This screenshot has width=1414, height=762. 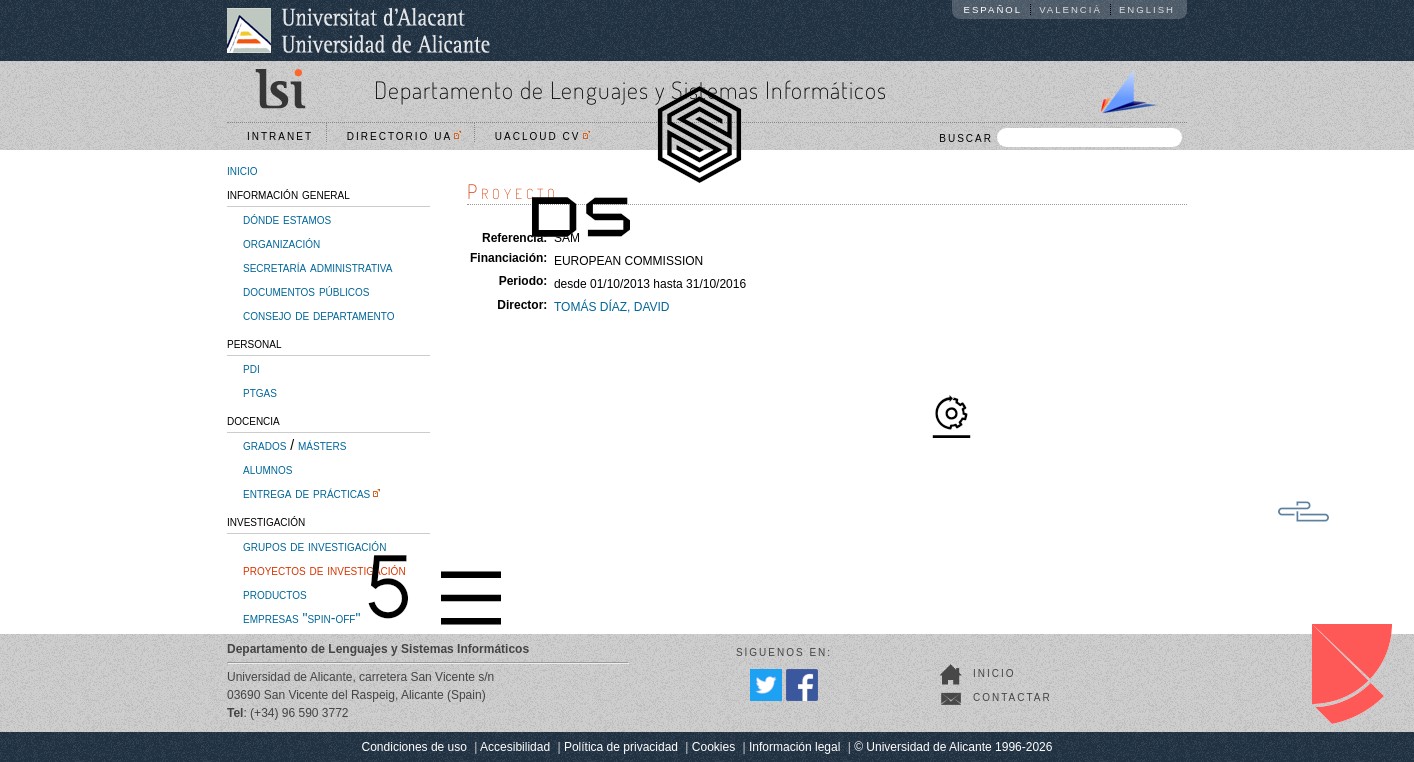 I want to click on JFrog Pipelines logo, so click(x=951, y=416).